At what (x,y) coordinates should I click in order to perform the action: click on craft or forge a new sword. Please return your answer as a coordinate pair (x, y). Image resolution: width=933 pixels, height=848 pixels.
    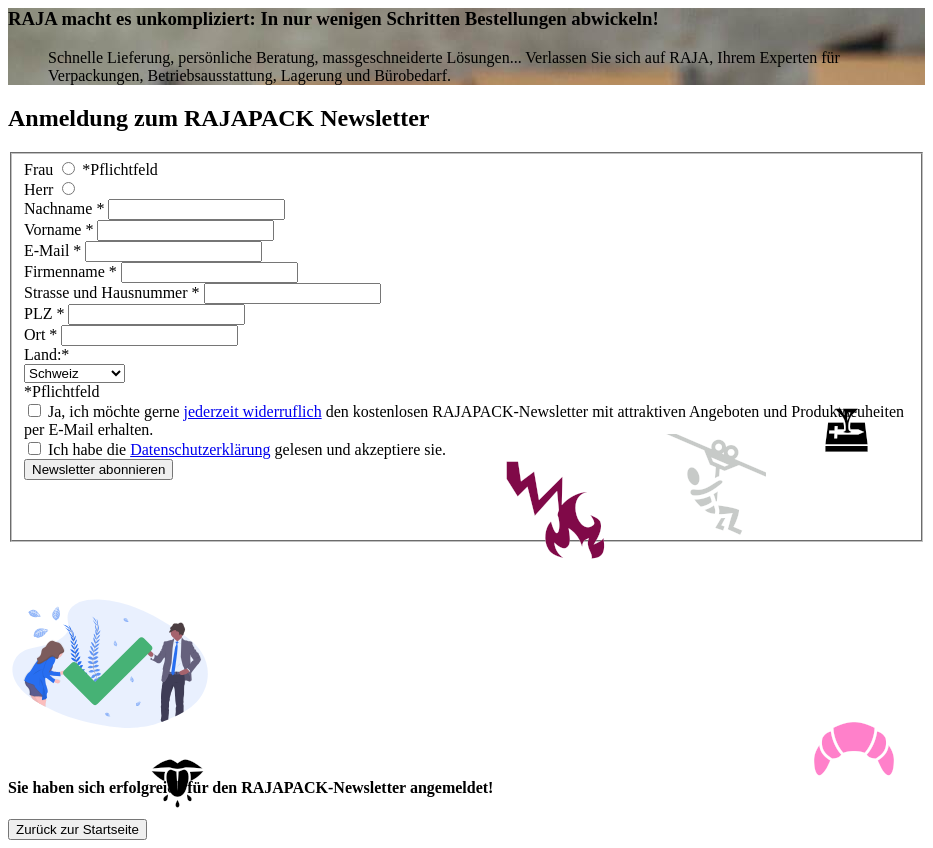
    Looking at the image, I should click on (846, 430).